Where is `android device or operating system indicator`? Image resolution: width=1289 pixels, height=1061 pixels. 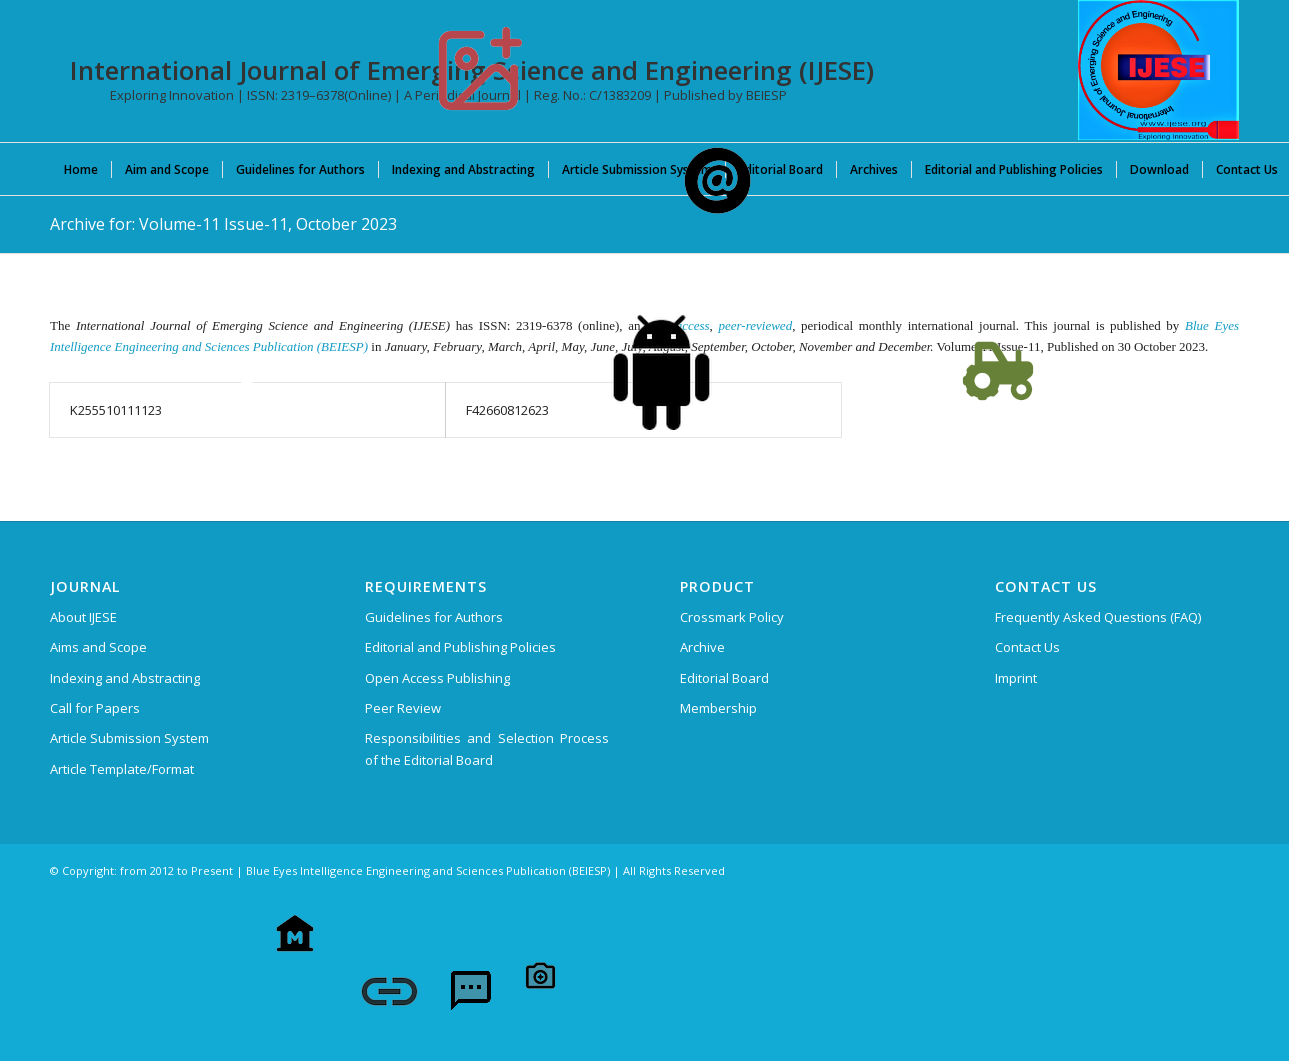
android device or operating system indicator is located at coordinates (661, 372).